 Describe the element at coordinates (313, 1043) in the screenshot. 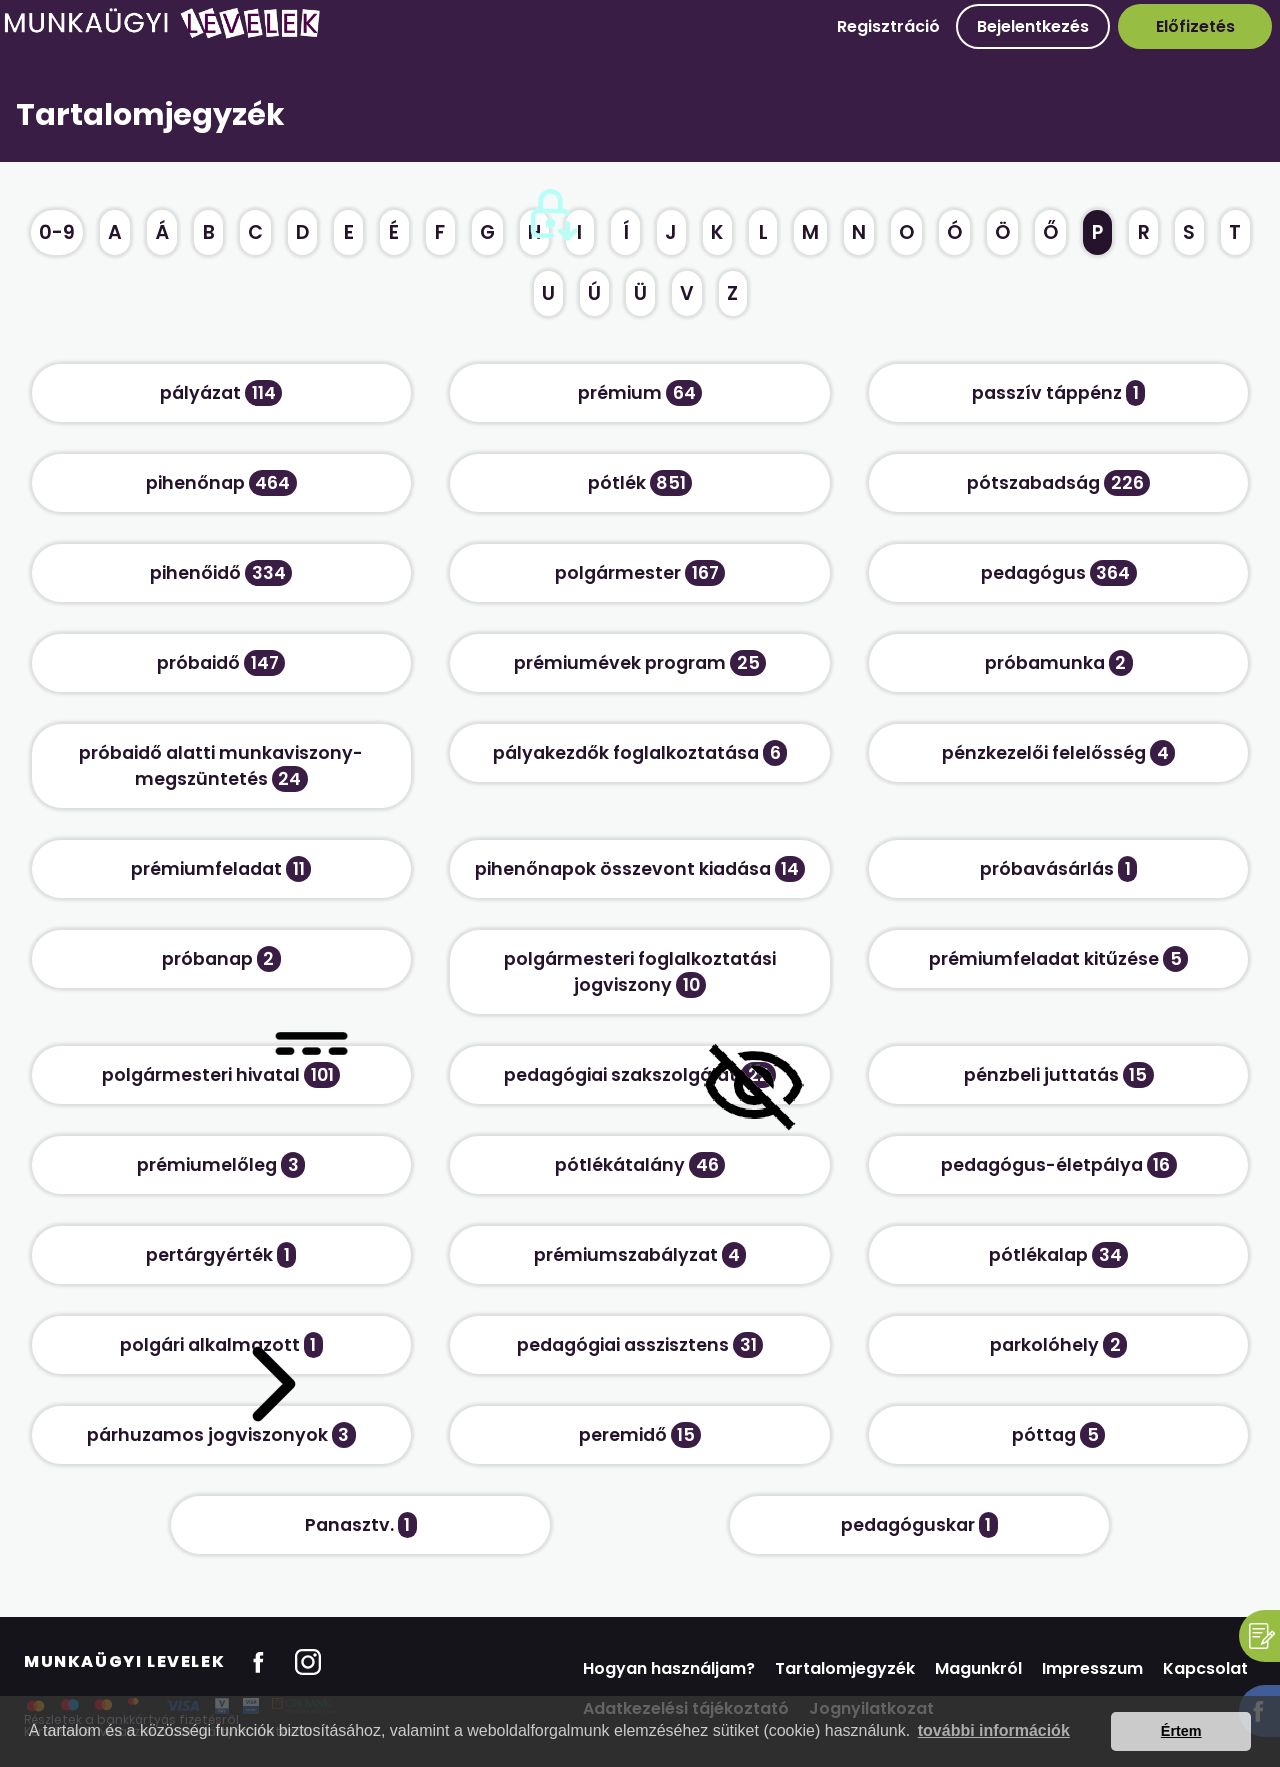

I see `power input or DC power connection port` at that location.